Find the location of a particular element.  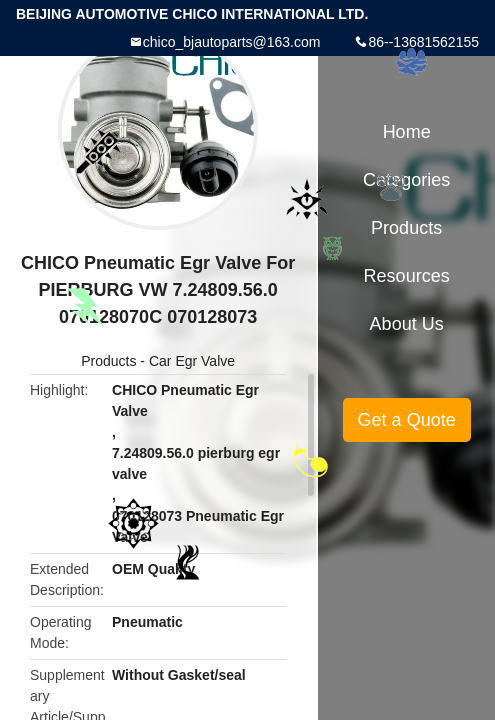

access pet-related features or settings is located at coordinates (391, 186).